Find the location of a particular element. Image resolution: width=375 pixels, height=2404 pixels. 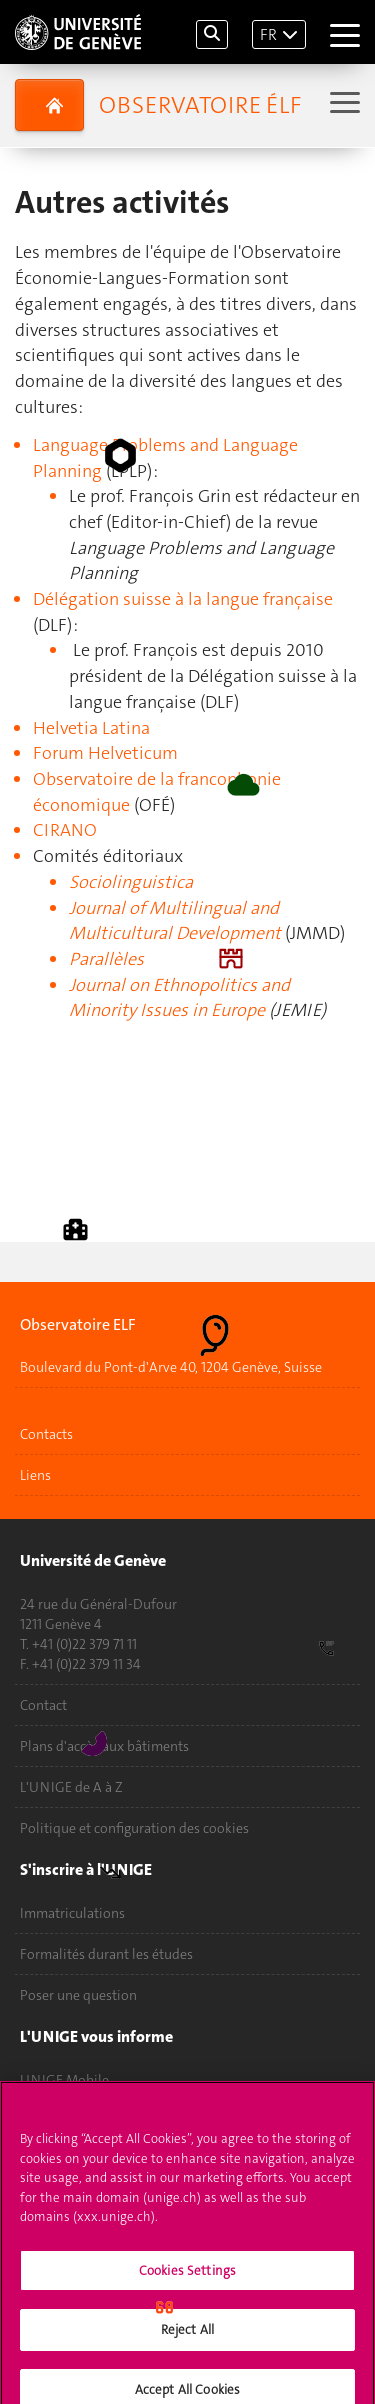

find nearby hospitals or medical facilities is located at coordinates (75, 1229).